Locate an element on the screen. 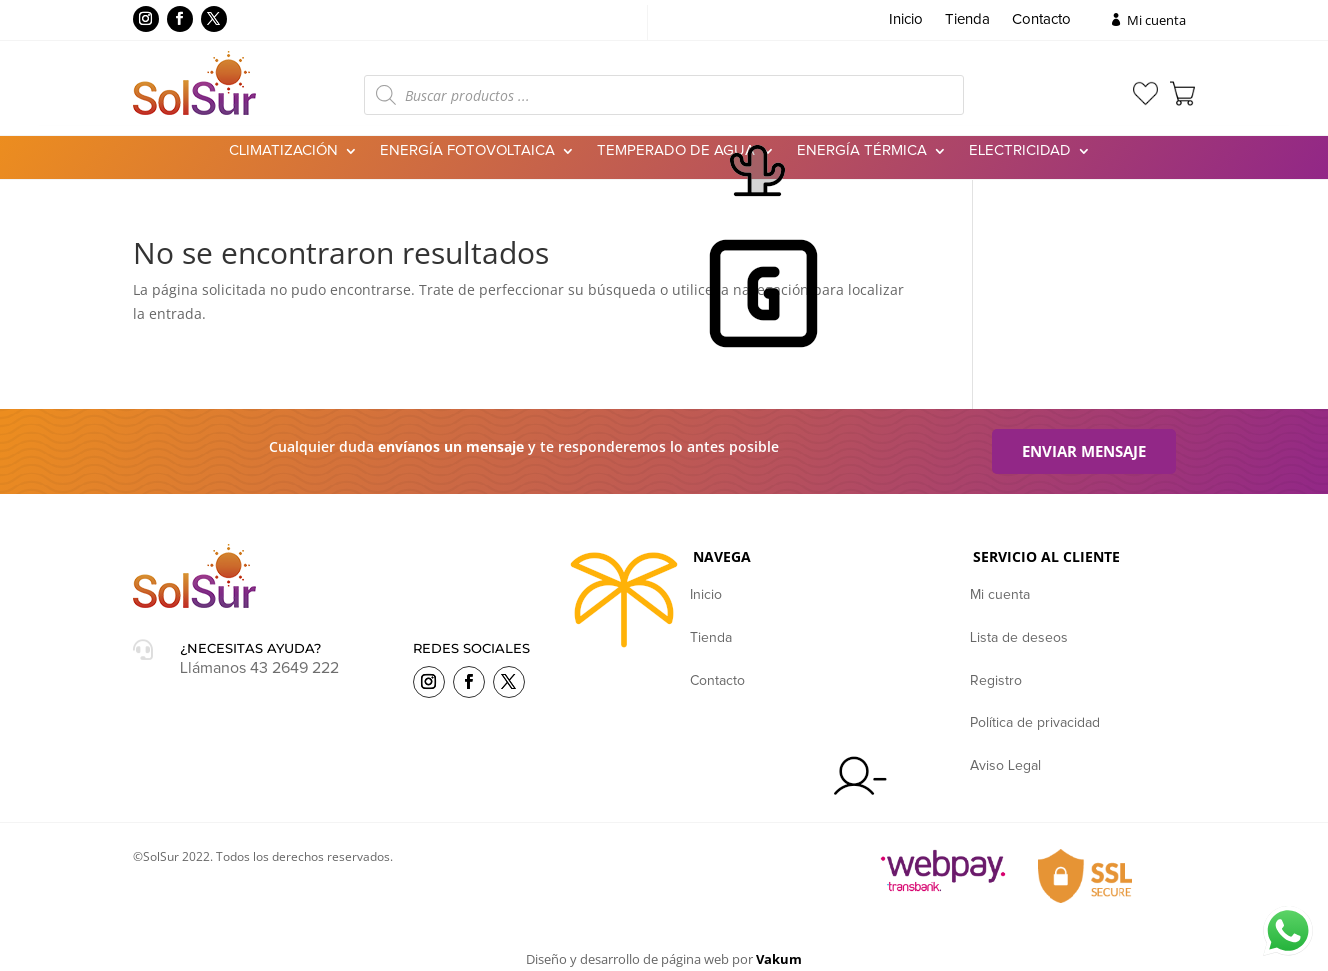 The height and width of the screenshot is (971, 1328). remove a user or contact is located at coordinates (858, 777).